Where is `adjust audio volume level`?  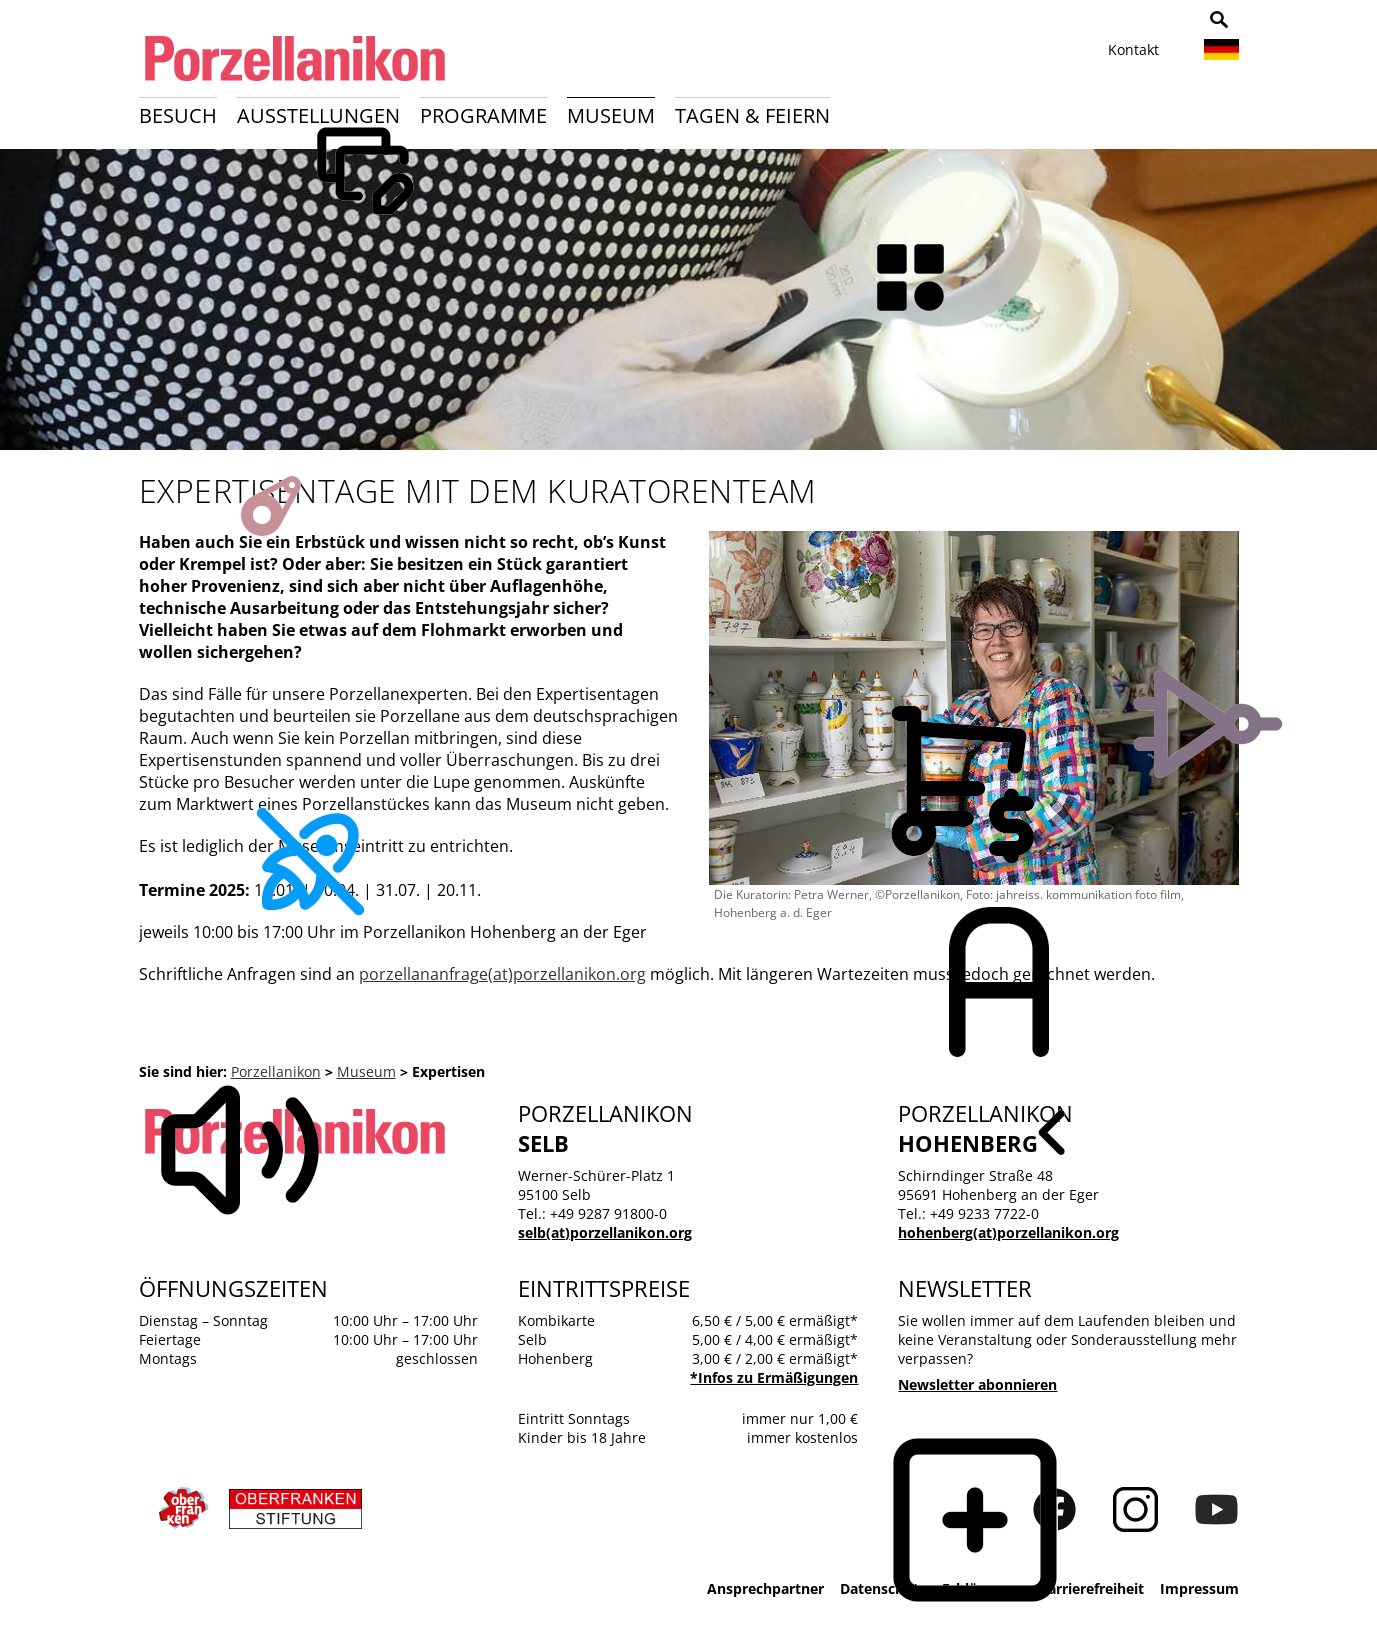 adjust audio volume level is located at coordinates (240, 1150).